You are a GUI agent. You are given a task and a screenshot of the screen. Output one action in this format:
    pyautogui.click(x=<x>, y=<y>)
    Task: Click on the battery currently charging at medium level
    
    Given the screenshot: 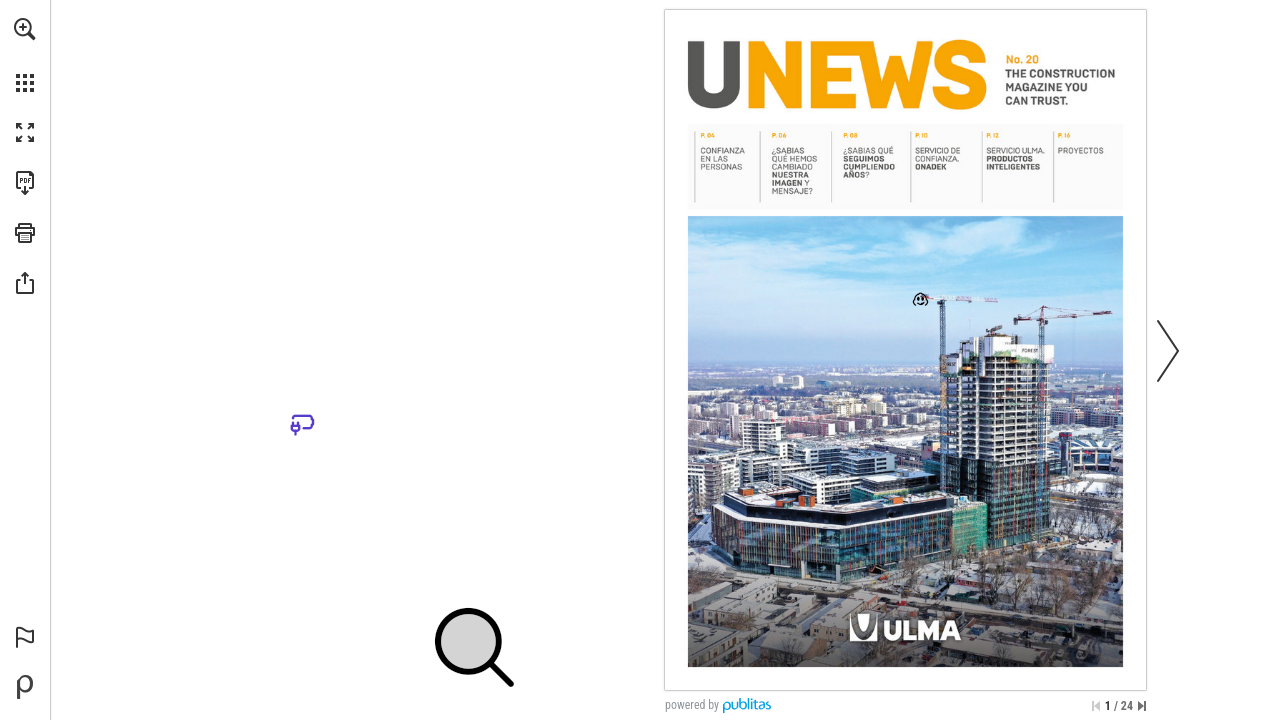 What is the action you would take?
    pyautogui.click(x=303, y=422)
    